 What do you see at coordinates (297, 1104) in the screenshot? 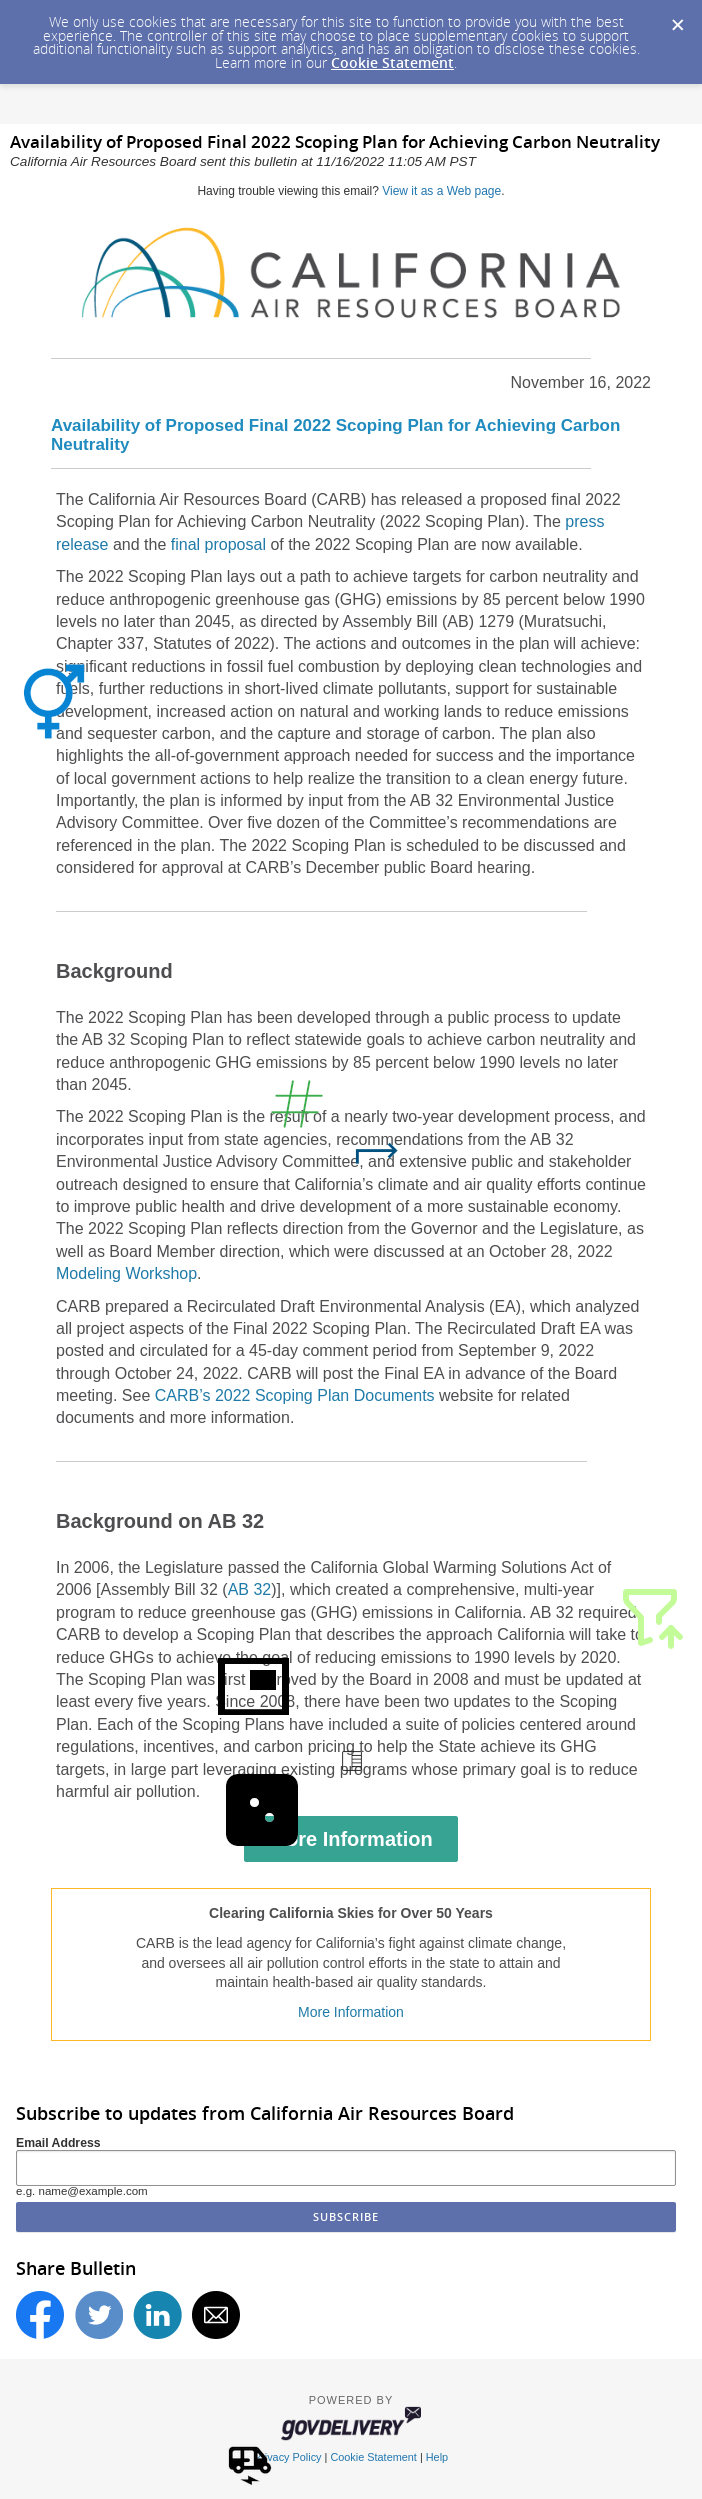
I see `view or browse hashtags` at bounding box center [297, 1104].